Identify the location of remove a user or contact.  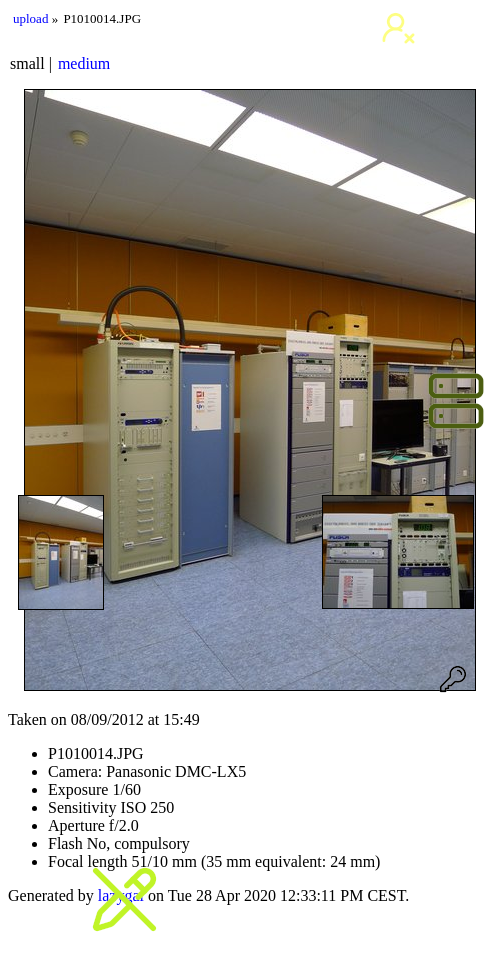
(398, 27).